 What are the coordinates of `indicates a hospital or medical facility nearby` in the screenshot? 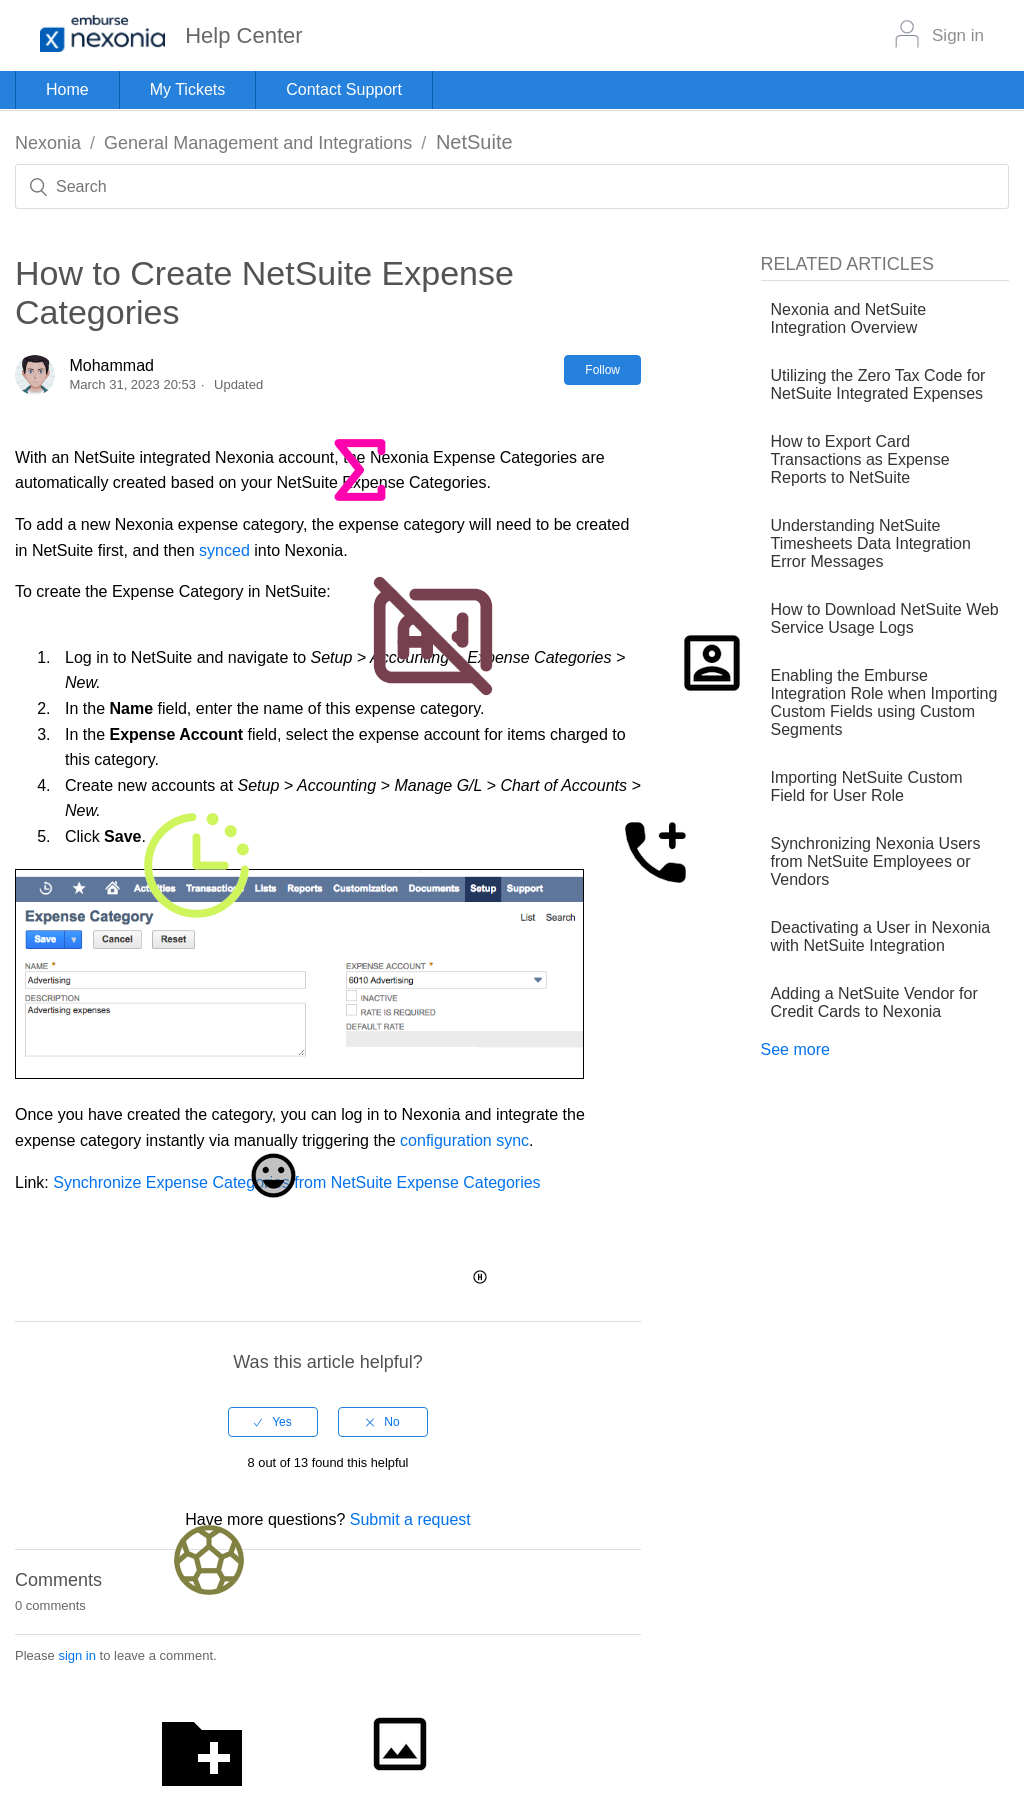 It's located at (480, 1277).